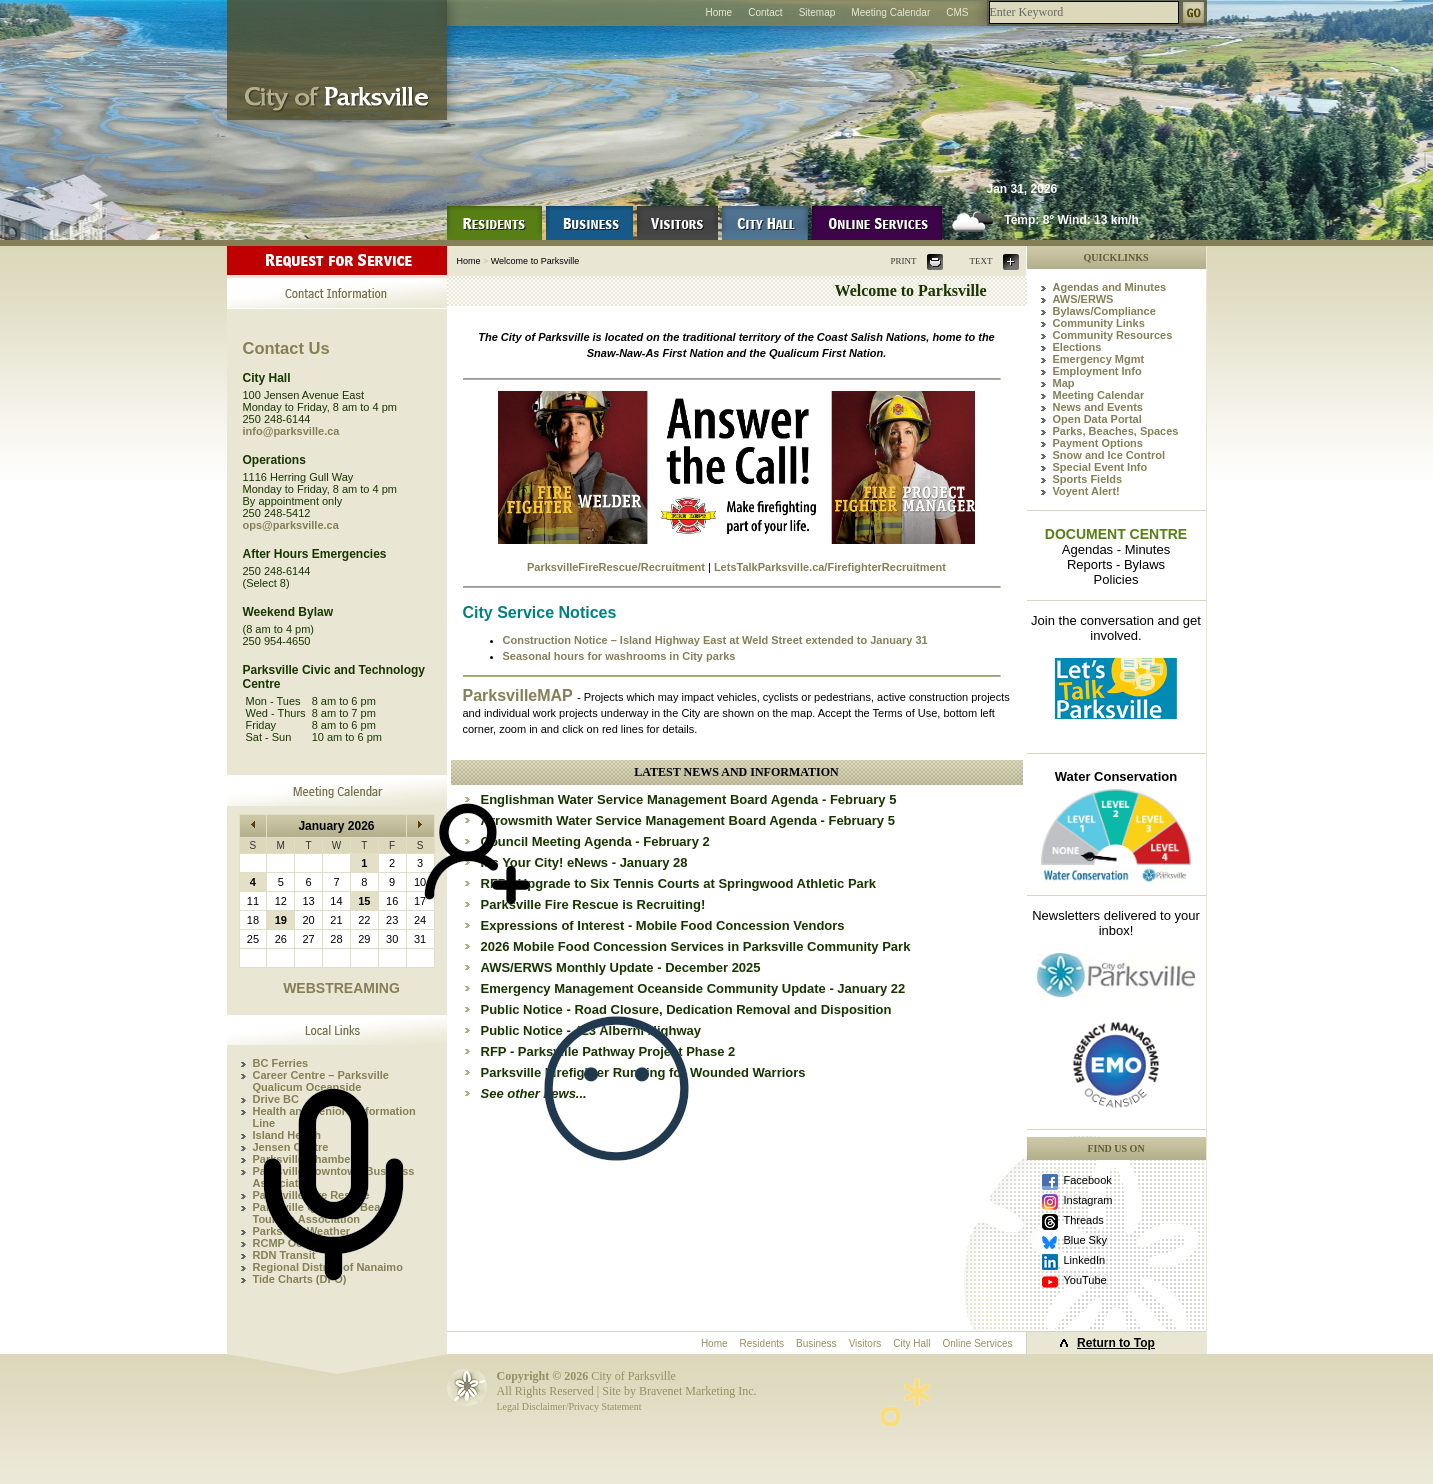 The image size is (1433, 1484). What do you see at coordinates (905, 1402) in the screenshot?
I see `access regular expression search options` at bounding box center [905, 1402].